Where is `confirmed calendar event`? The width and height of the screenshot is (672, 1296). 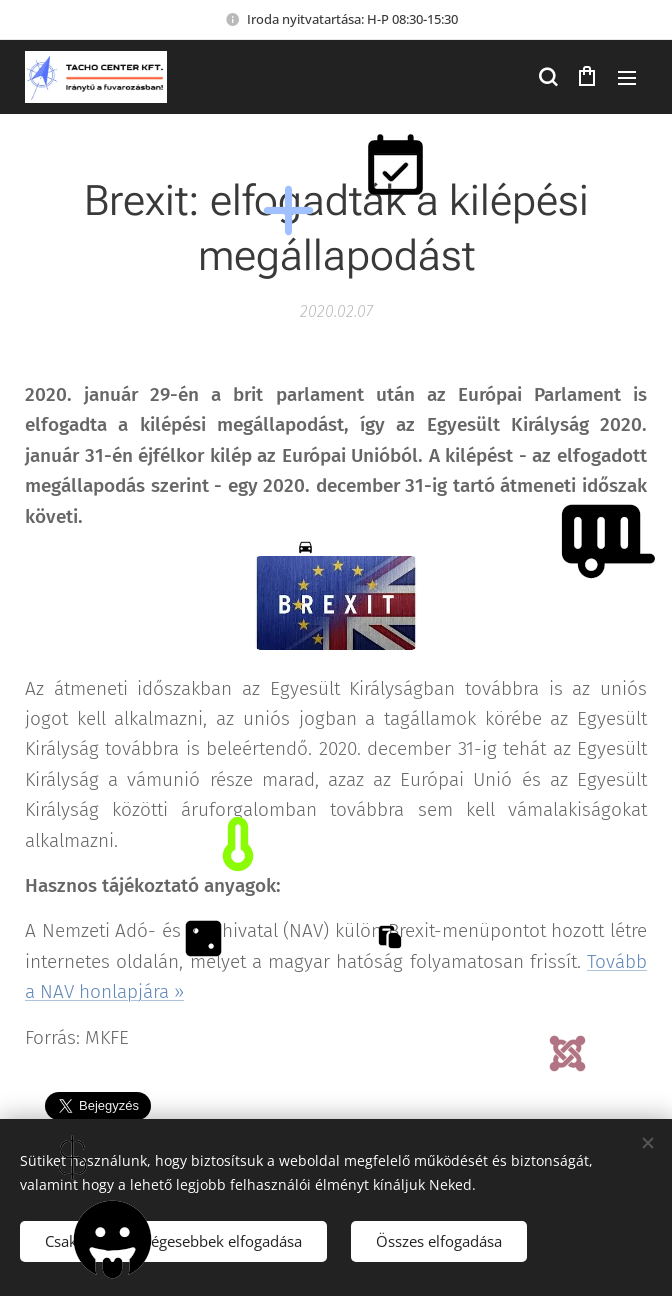
confirmed calendar event is located at coordinates (395, 167).